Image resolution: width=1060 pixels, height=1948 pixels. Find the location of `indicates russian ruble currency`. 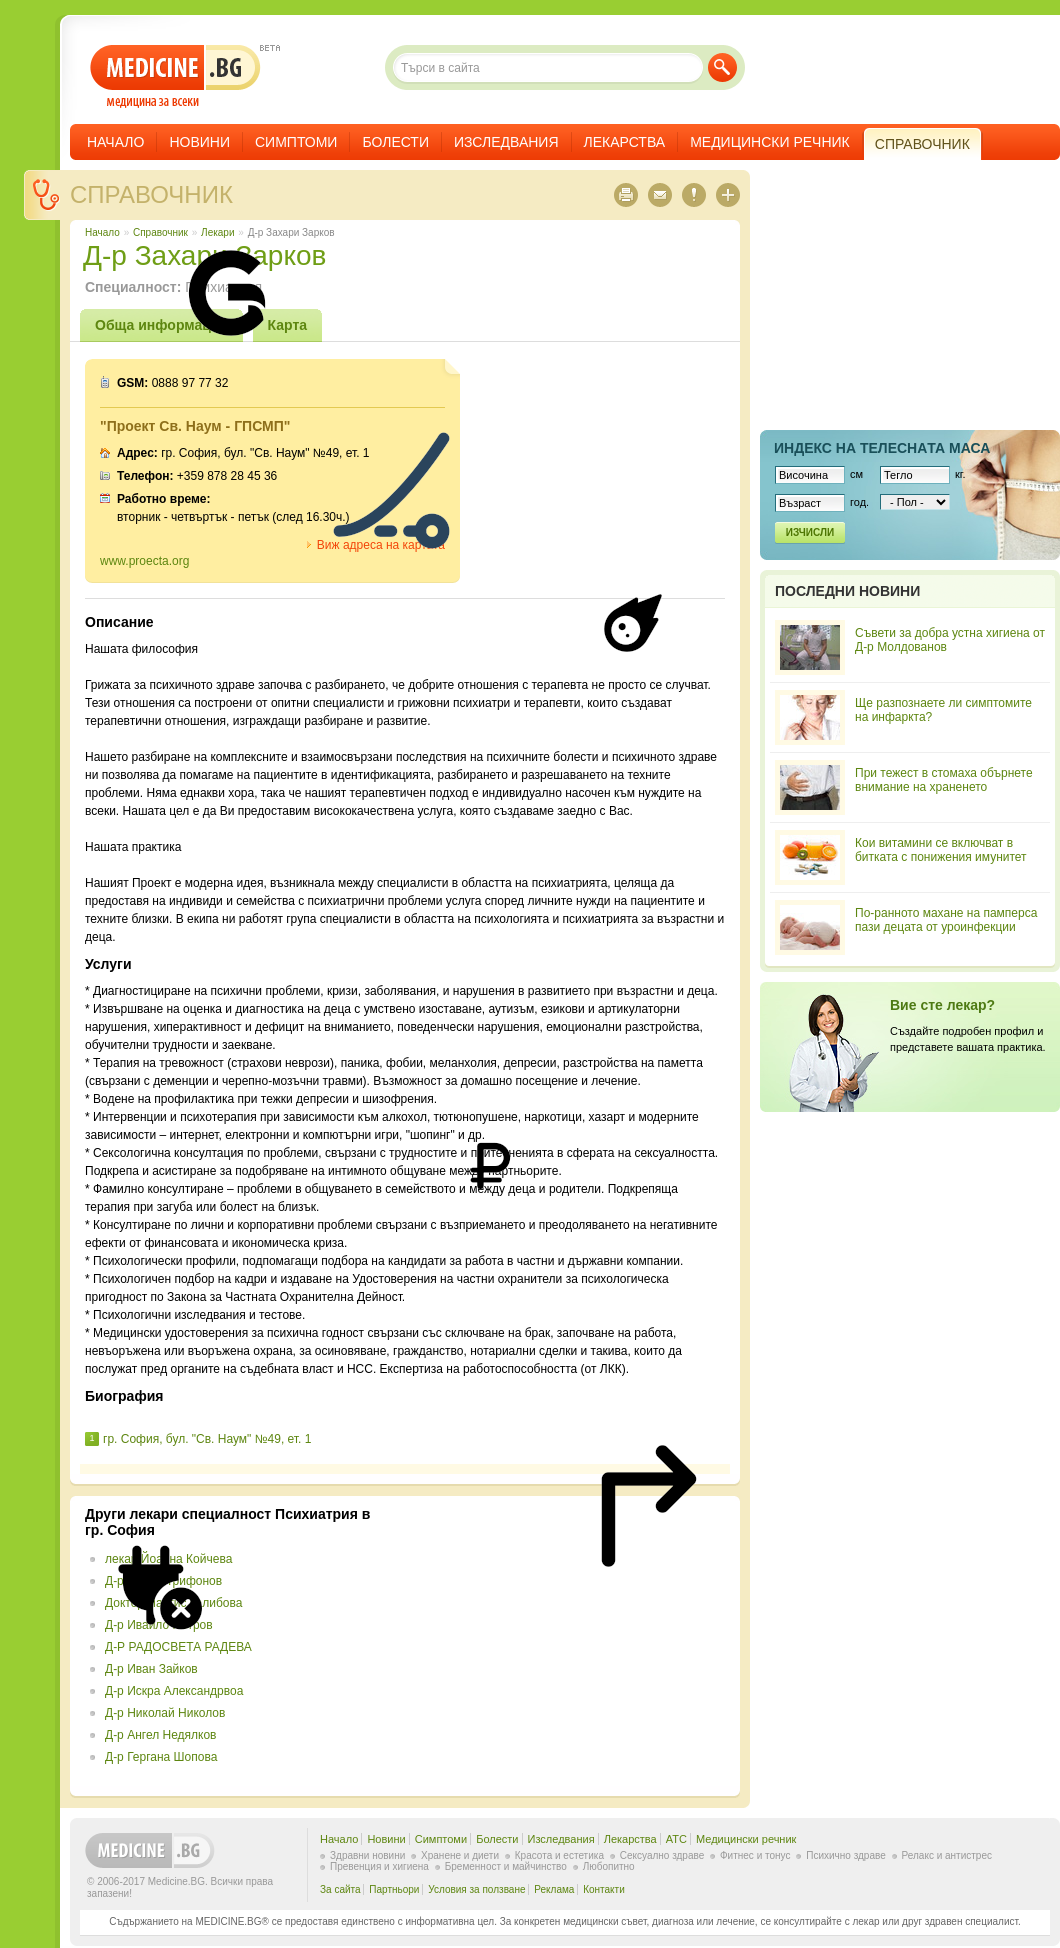

indicates russian ruble currency is located at coordinates (492, 1166).